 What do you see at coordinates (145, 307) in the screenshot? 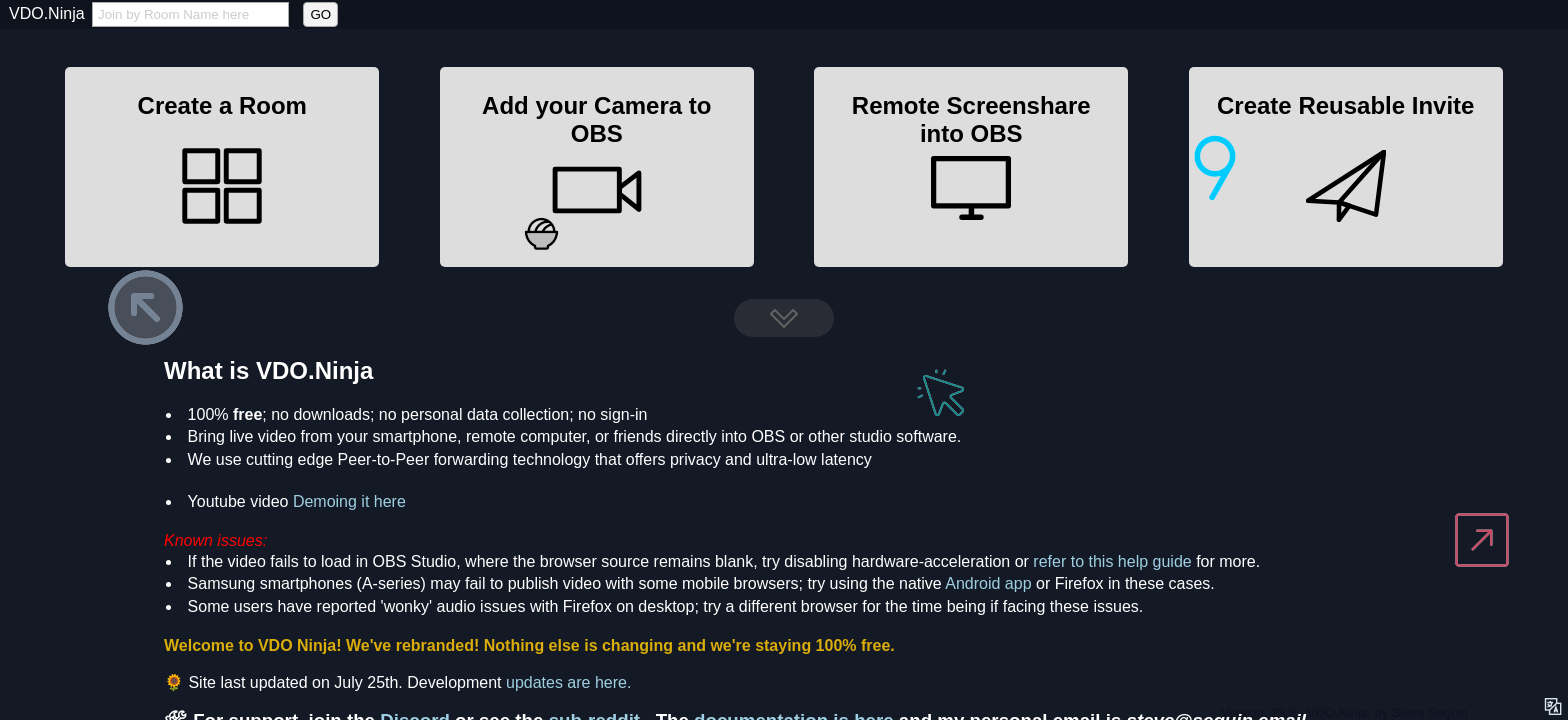
I see `navigate back to previous screen` at bounding box center [145, 307].